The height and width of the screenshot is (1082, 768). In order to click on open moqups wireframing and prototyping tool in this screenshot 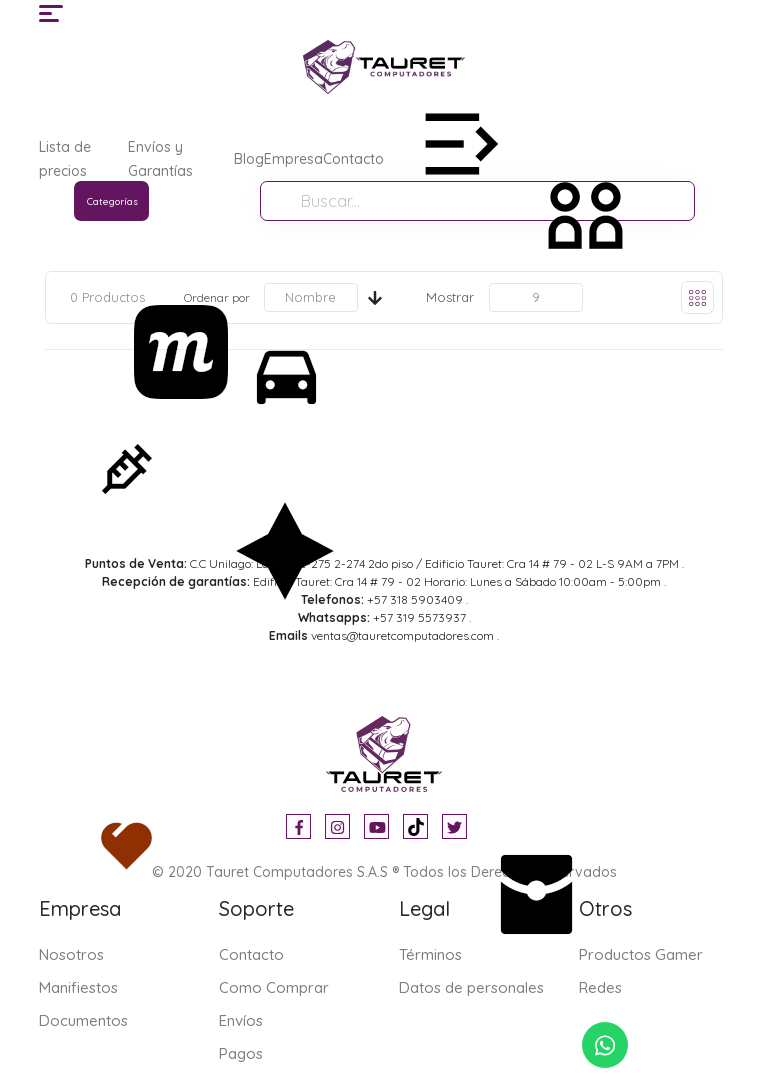, I will do `click(181, 352)`.